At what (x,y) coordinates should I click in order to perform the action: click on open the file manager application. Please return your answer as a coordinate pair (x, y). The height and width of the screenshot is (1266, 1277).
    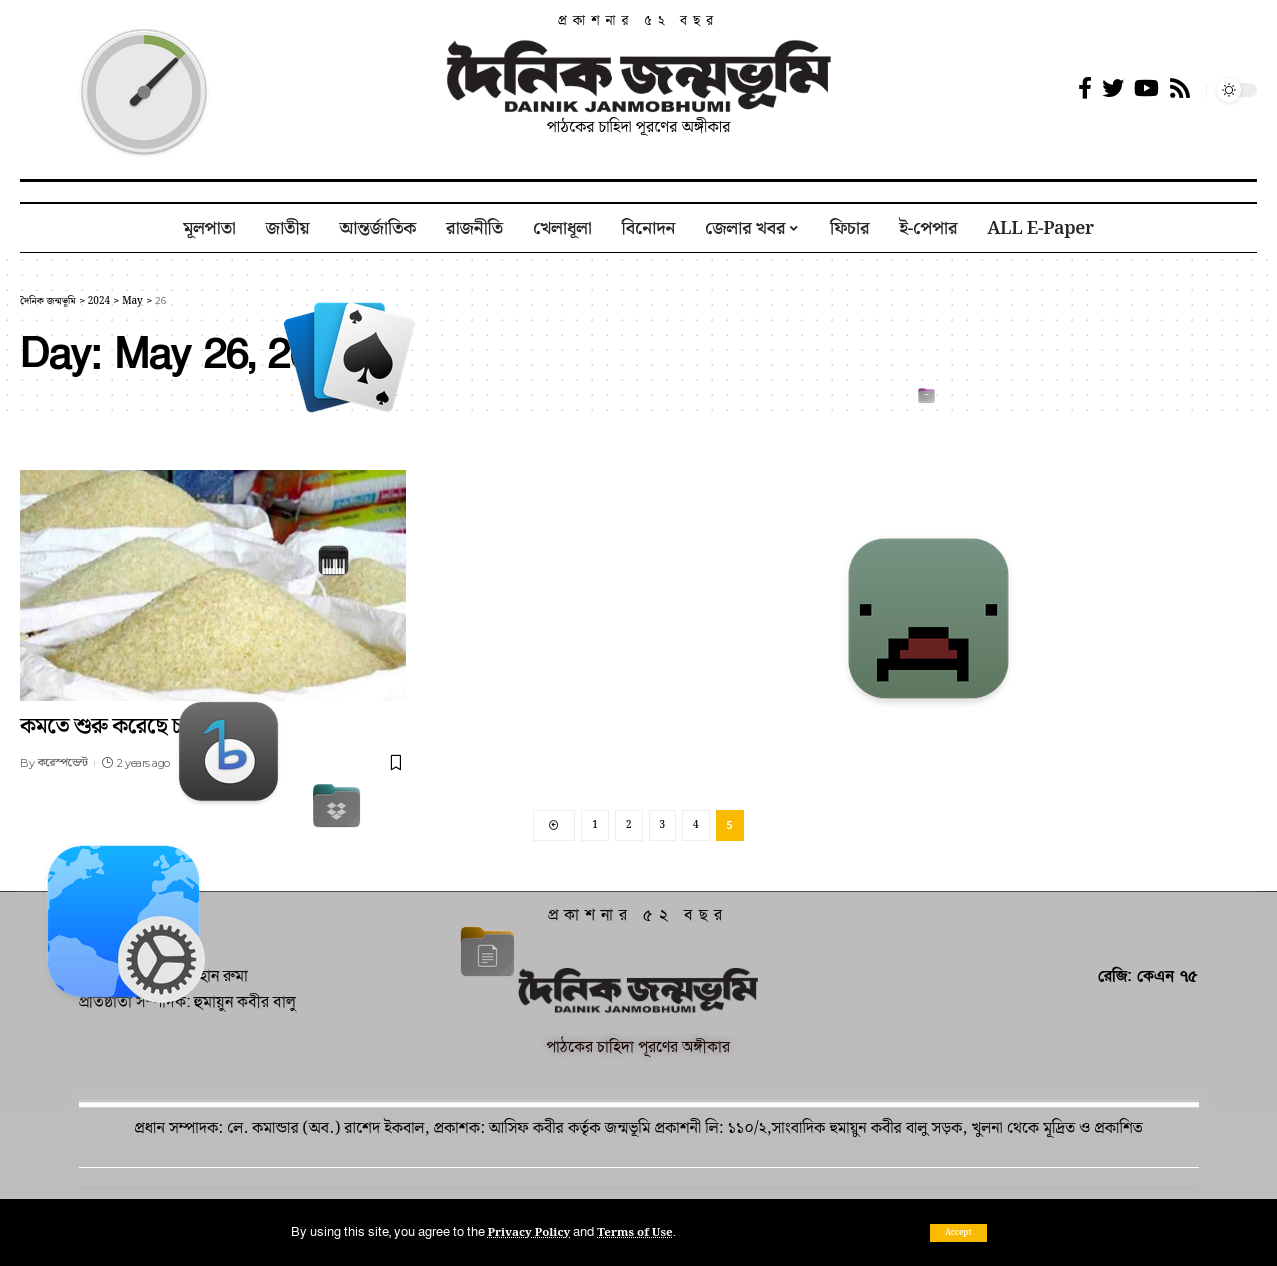
    Looking at the image, I should click on (926, 395).